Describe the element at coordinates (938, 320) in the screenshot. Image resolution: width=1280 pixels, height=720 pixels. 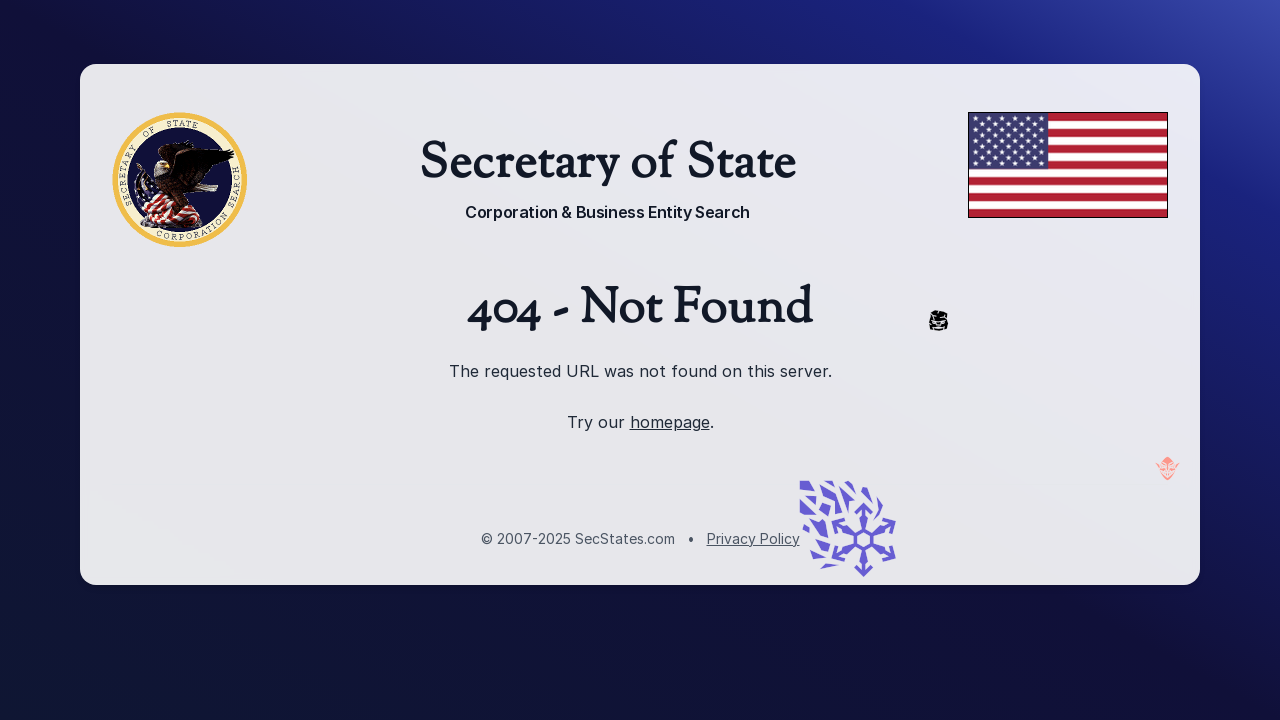
I see `select golem character or unit` at that location.